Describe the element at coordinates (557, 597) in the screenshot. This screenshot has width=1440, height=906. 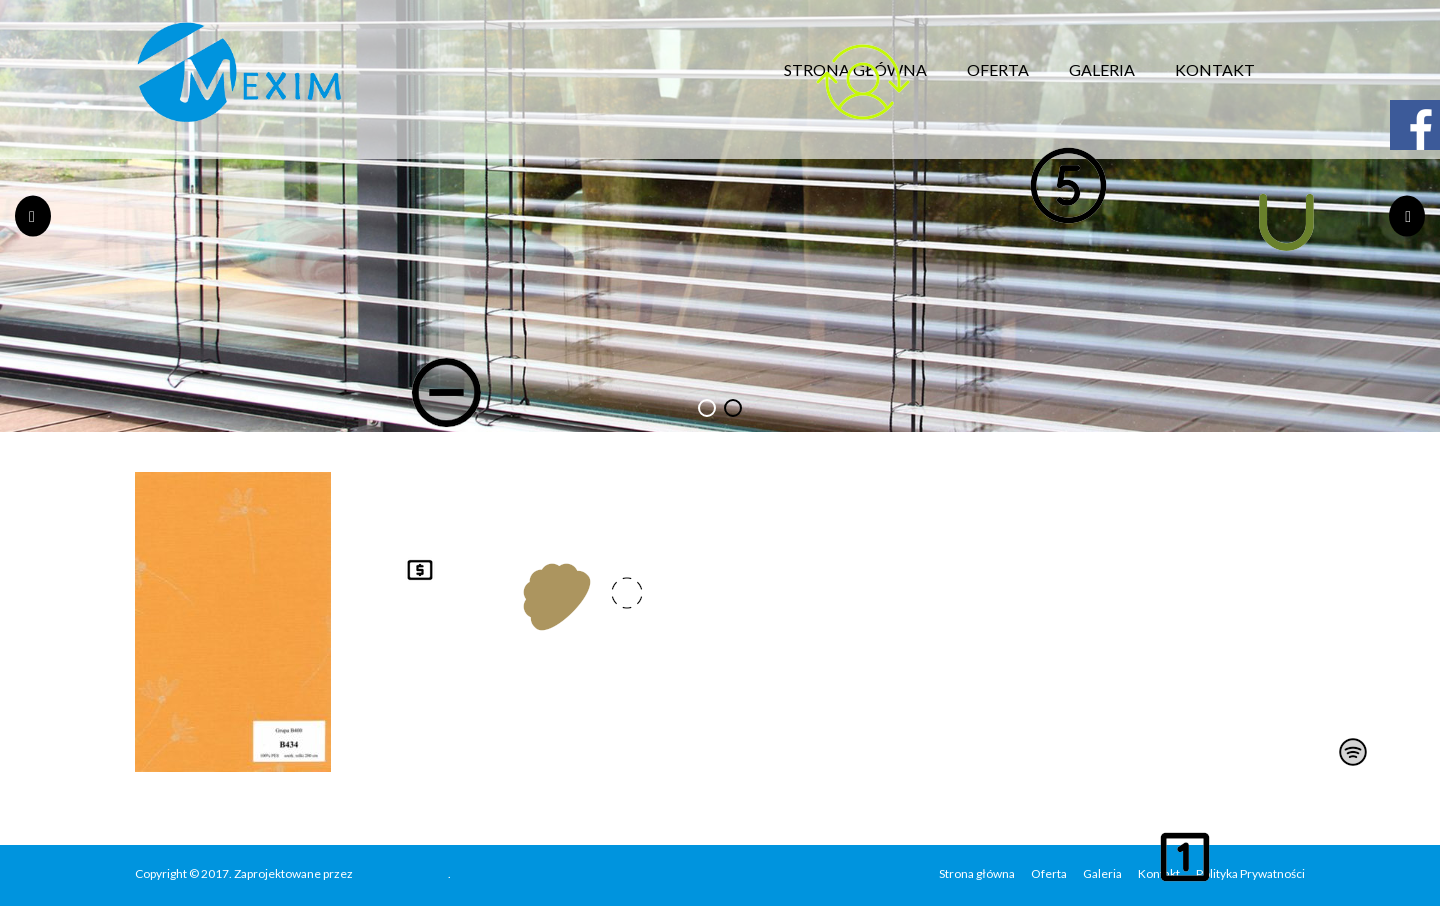
I see `browse asian cuisine or dumpling restaurants` at that location.